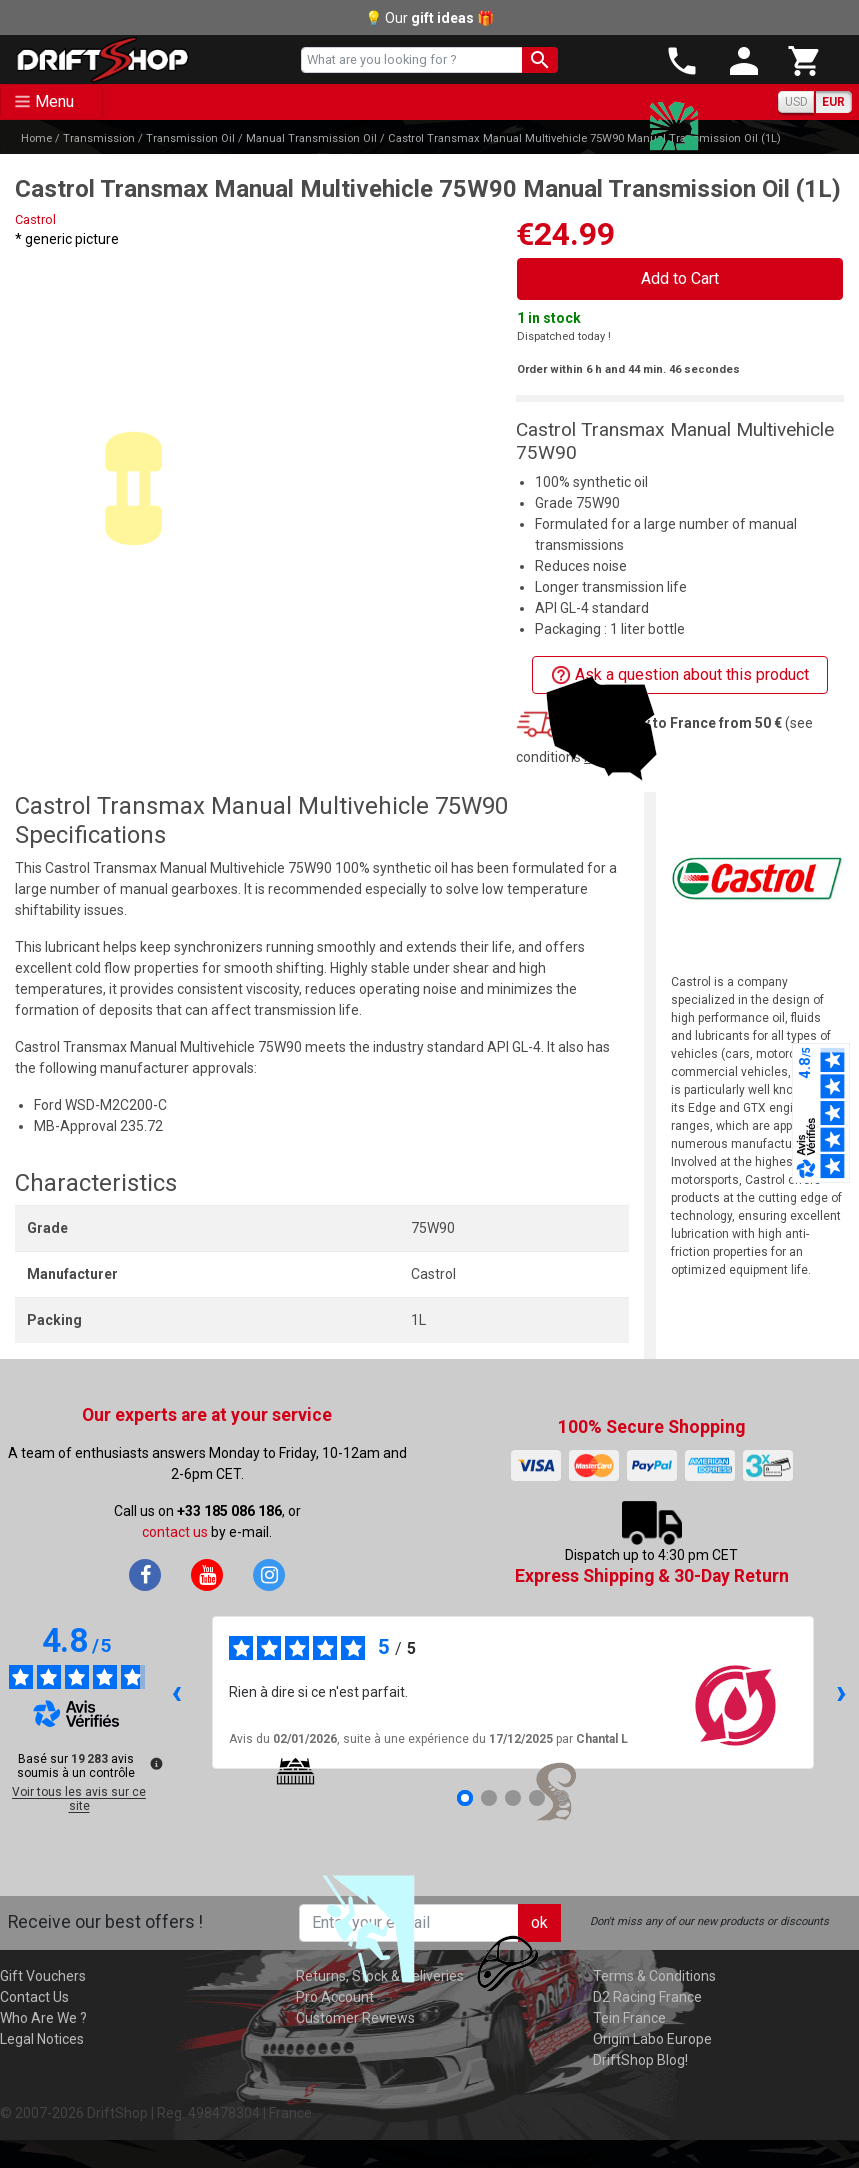  I want to click on indicates a powerful attack or ground-smashing ability, so click(674, 126).